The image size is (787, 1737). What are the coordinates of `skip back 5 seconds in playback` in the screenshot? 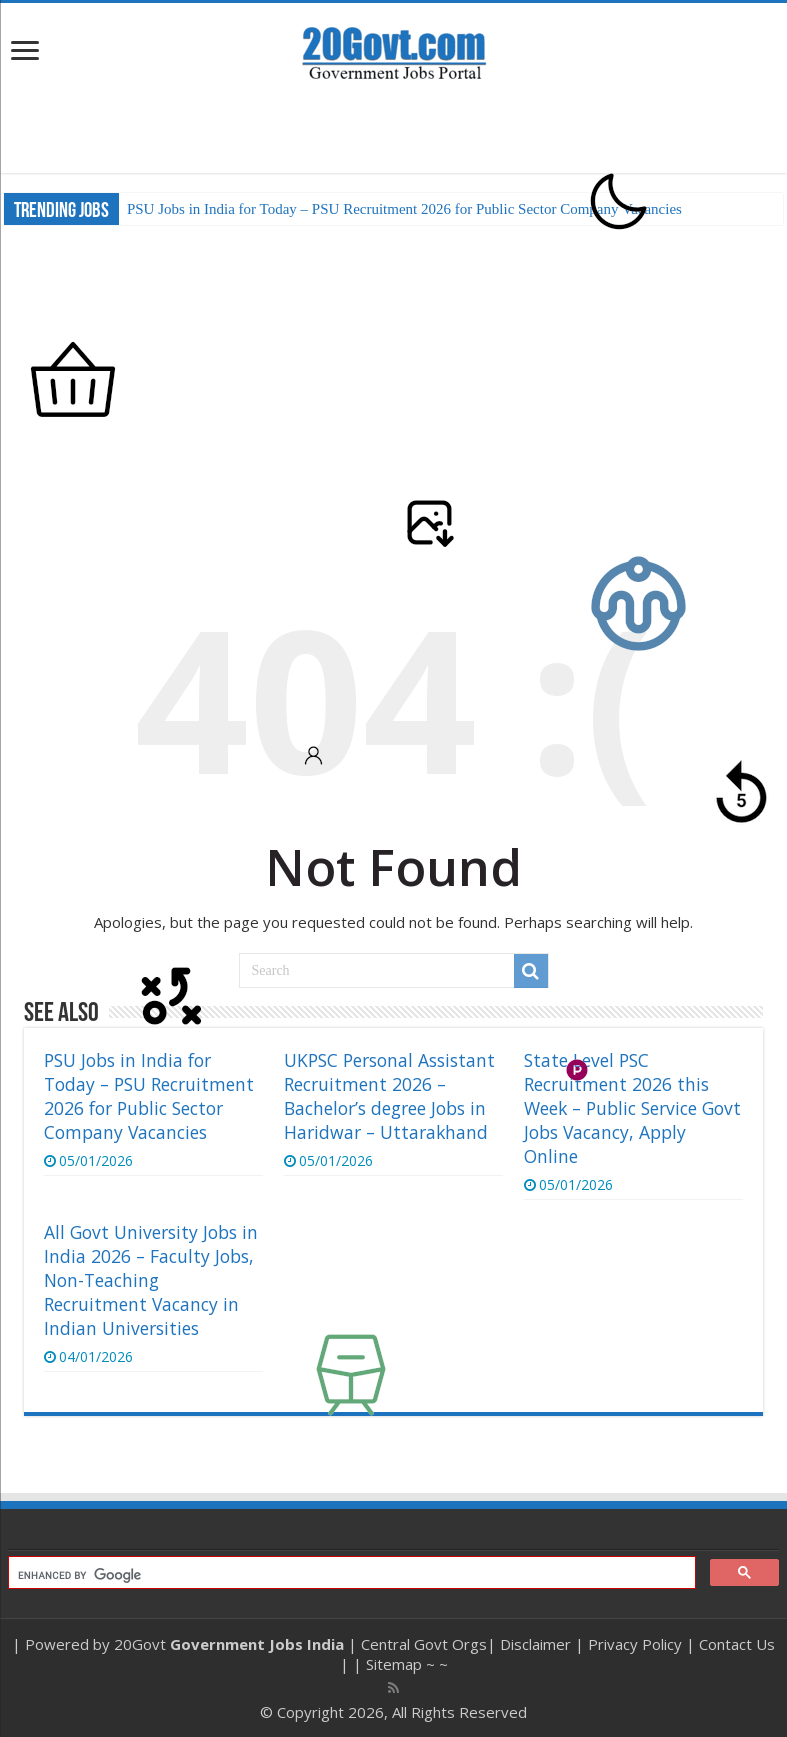 It's located at (741, 794).